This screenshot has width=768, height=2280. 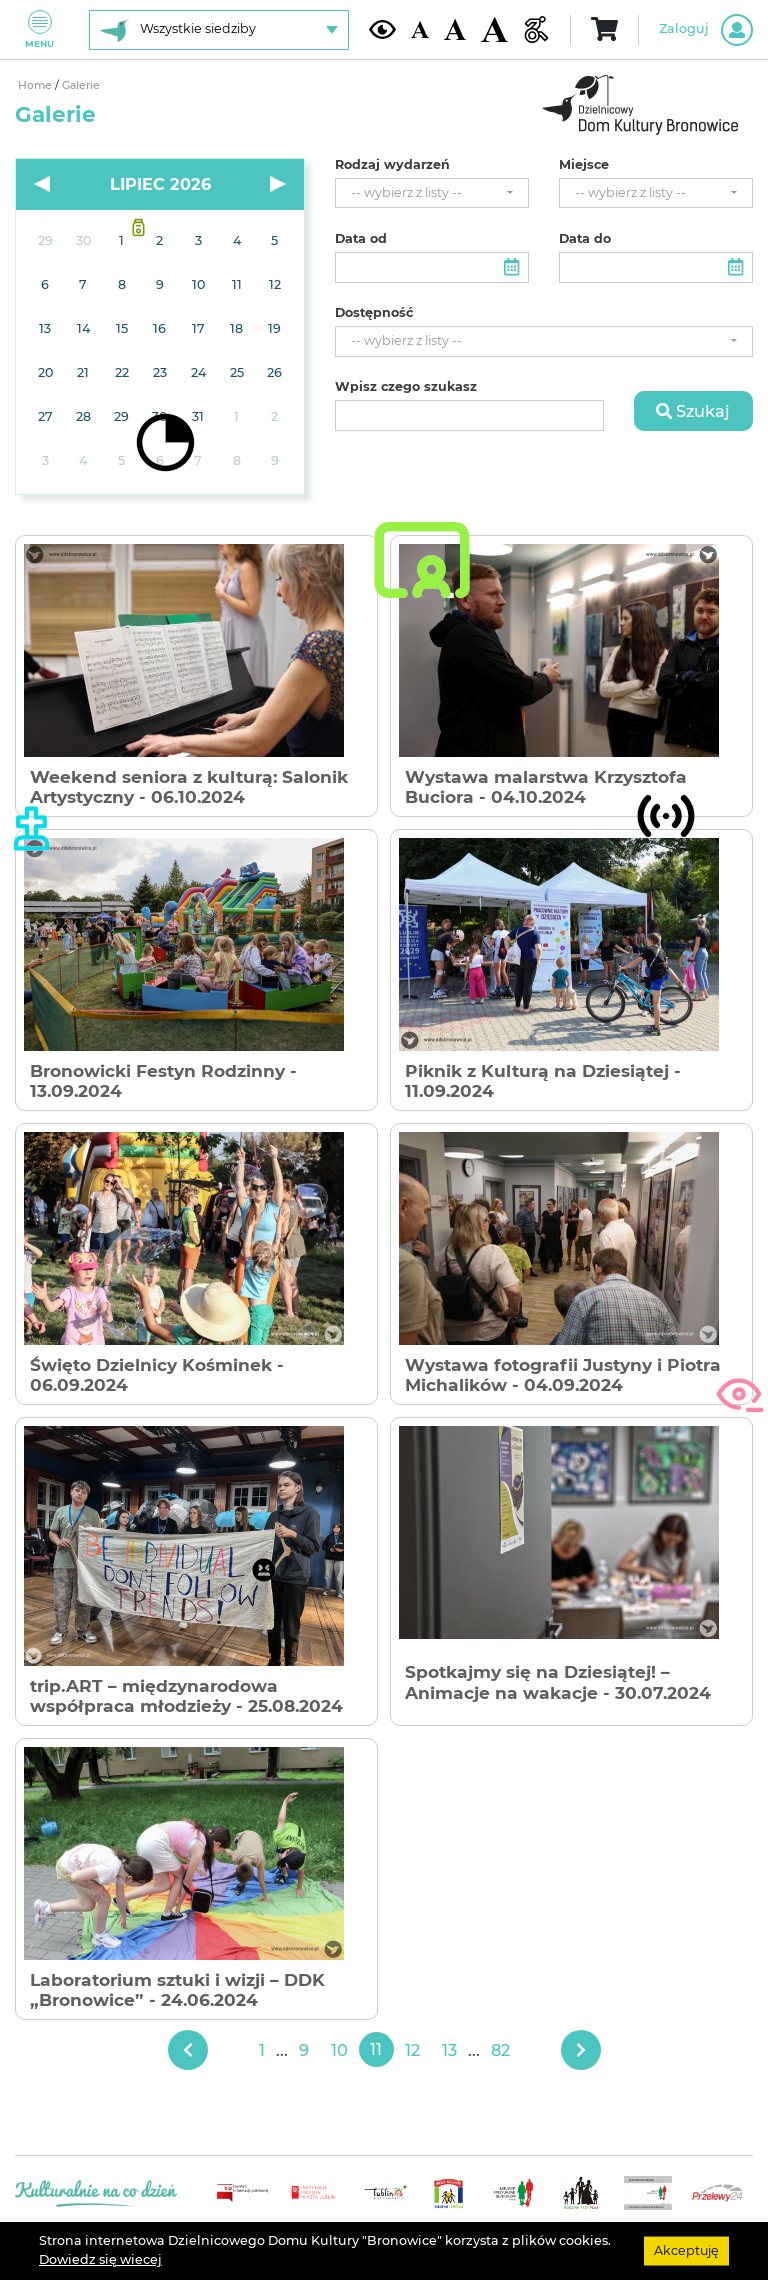 I want to click on connect to a wireless access point, so click(x=666, y=816).